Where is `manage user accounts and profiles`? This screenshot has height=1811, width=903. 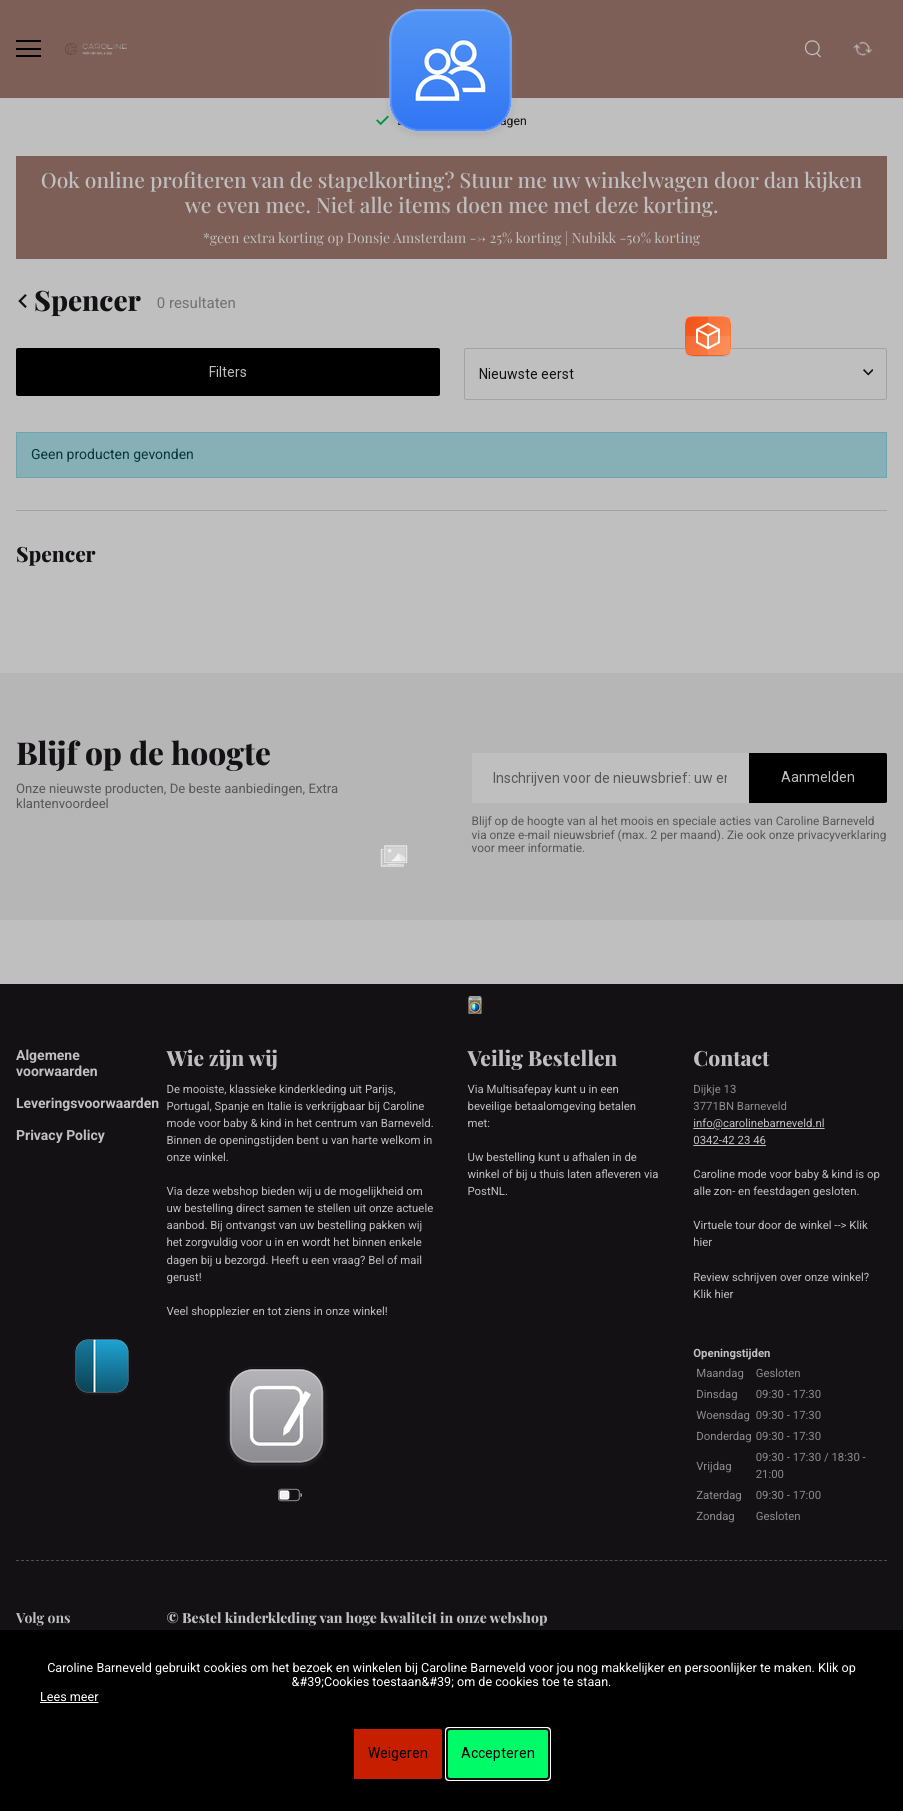
manage user accounts and profiles is located at coordinates (450, 72).